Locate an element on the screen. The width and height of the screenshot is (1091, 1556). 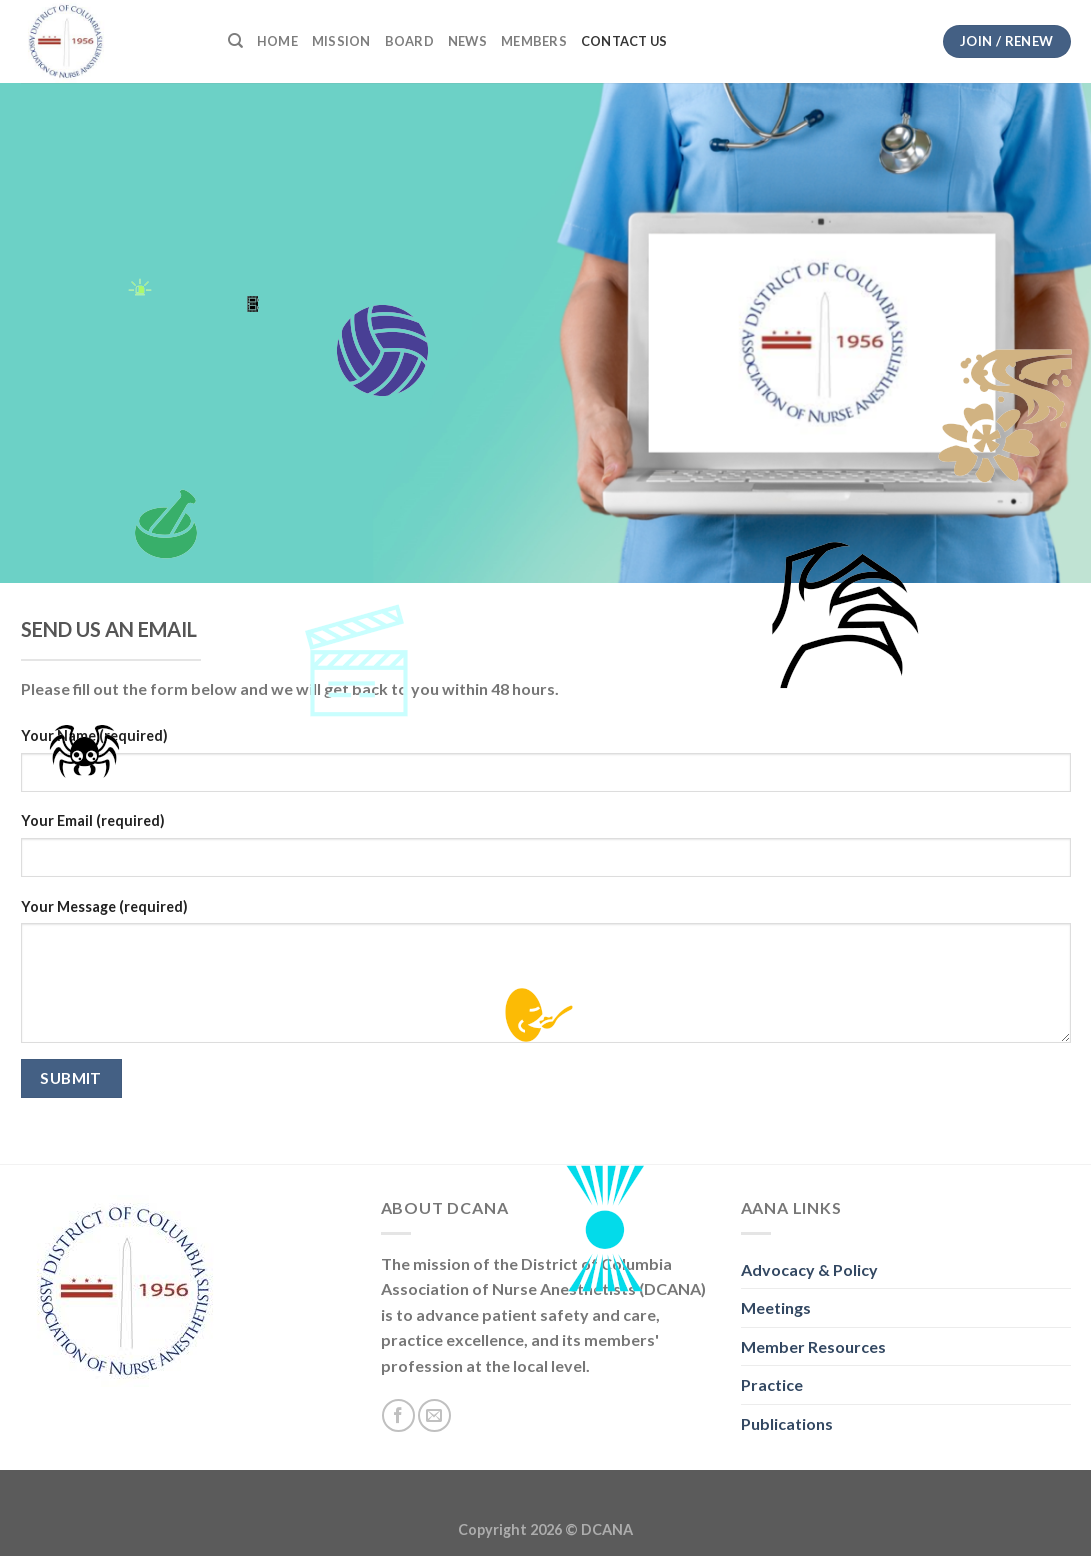
indicates a burst of energy or power-up activation is located at coordinates (603, 1229).